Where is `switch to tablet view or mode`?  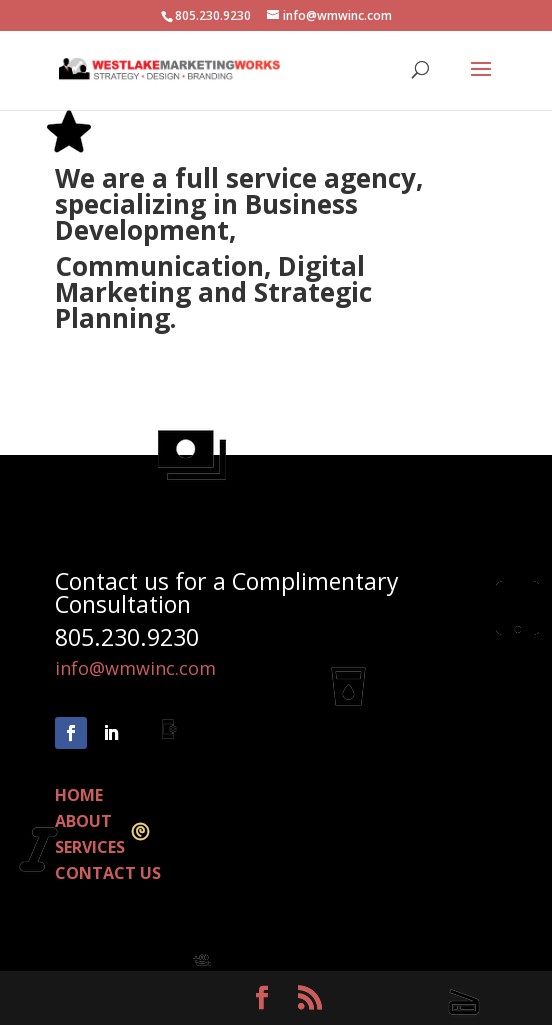
switch to tablet view or mode is located at coordinates (519, 608).